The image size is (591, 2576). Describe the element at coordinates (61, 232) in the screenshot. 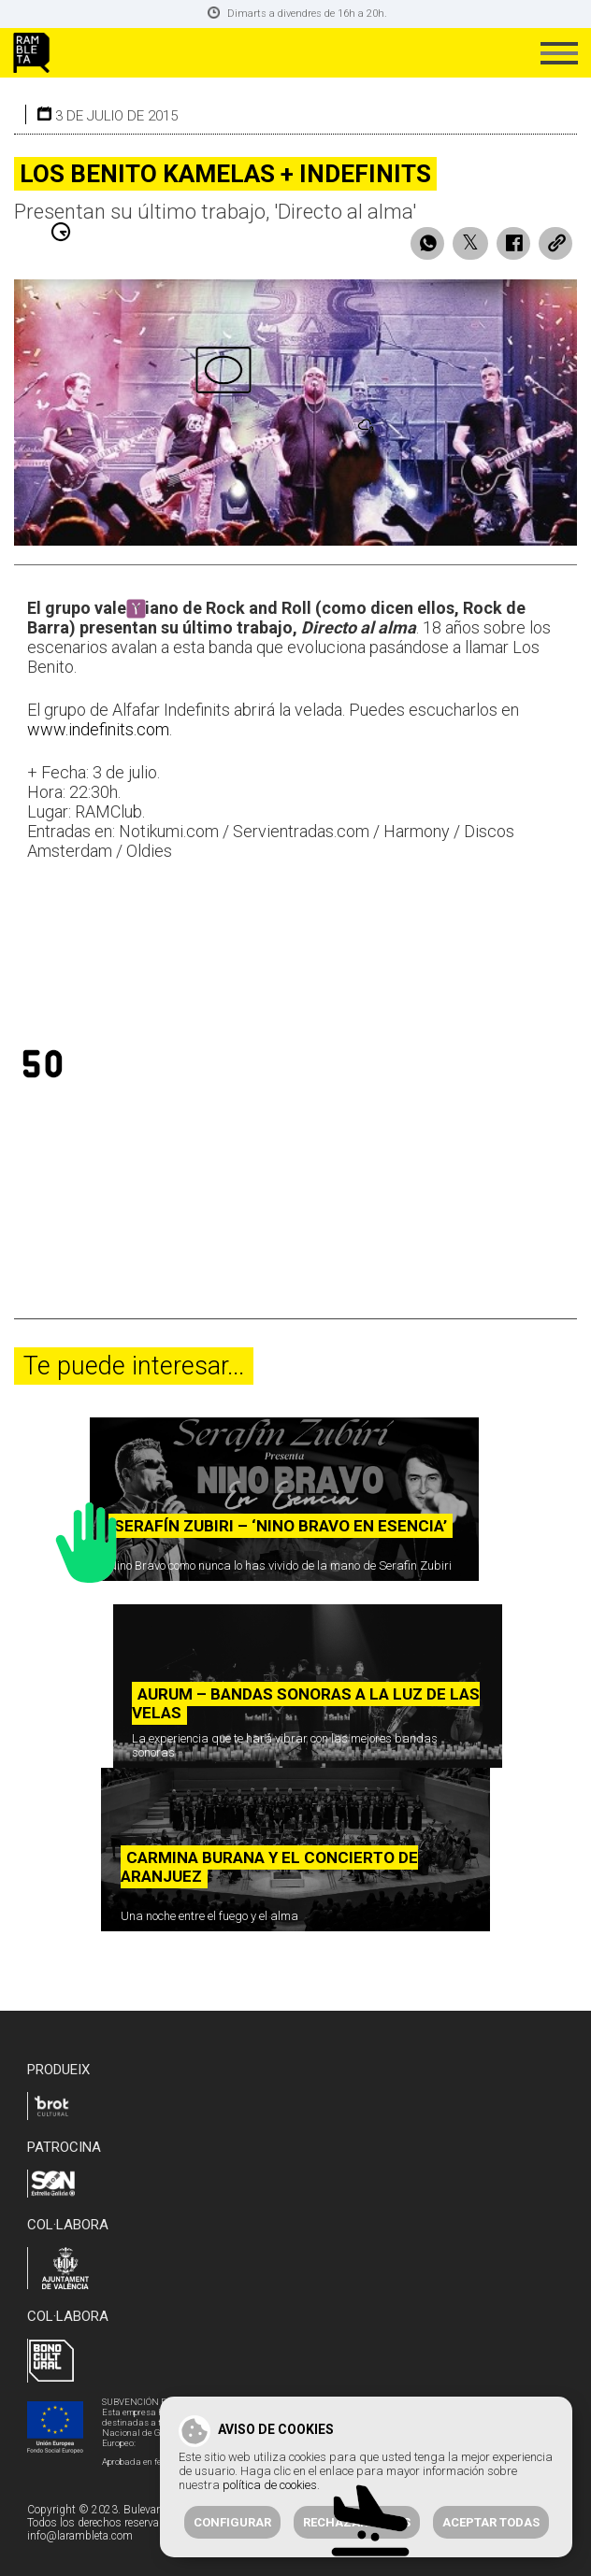

I see `indicates afternoon time or PM hours` at that location.